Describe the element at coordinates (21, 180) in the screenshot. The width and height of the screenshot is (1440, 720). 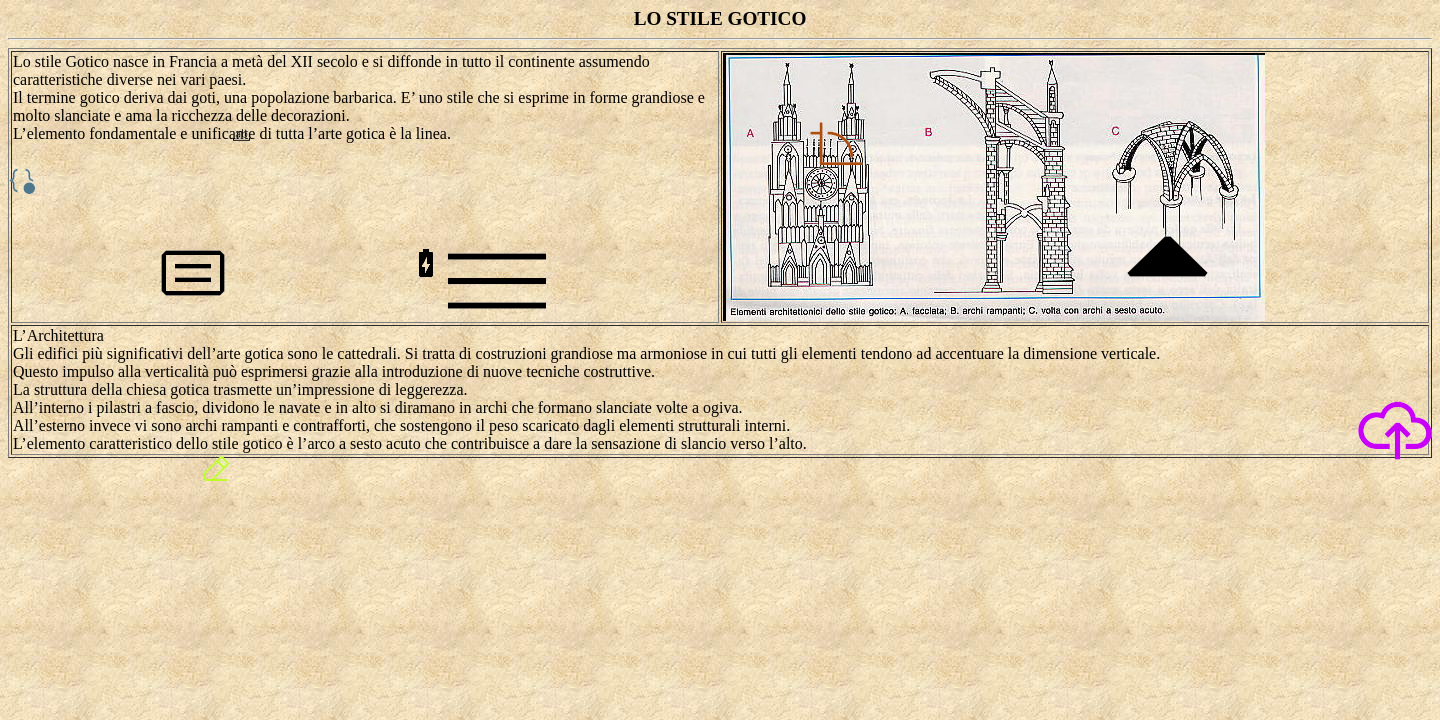
I see `indicates a code block or JSON object with additional information` at that location.